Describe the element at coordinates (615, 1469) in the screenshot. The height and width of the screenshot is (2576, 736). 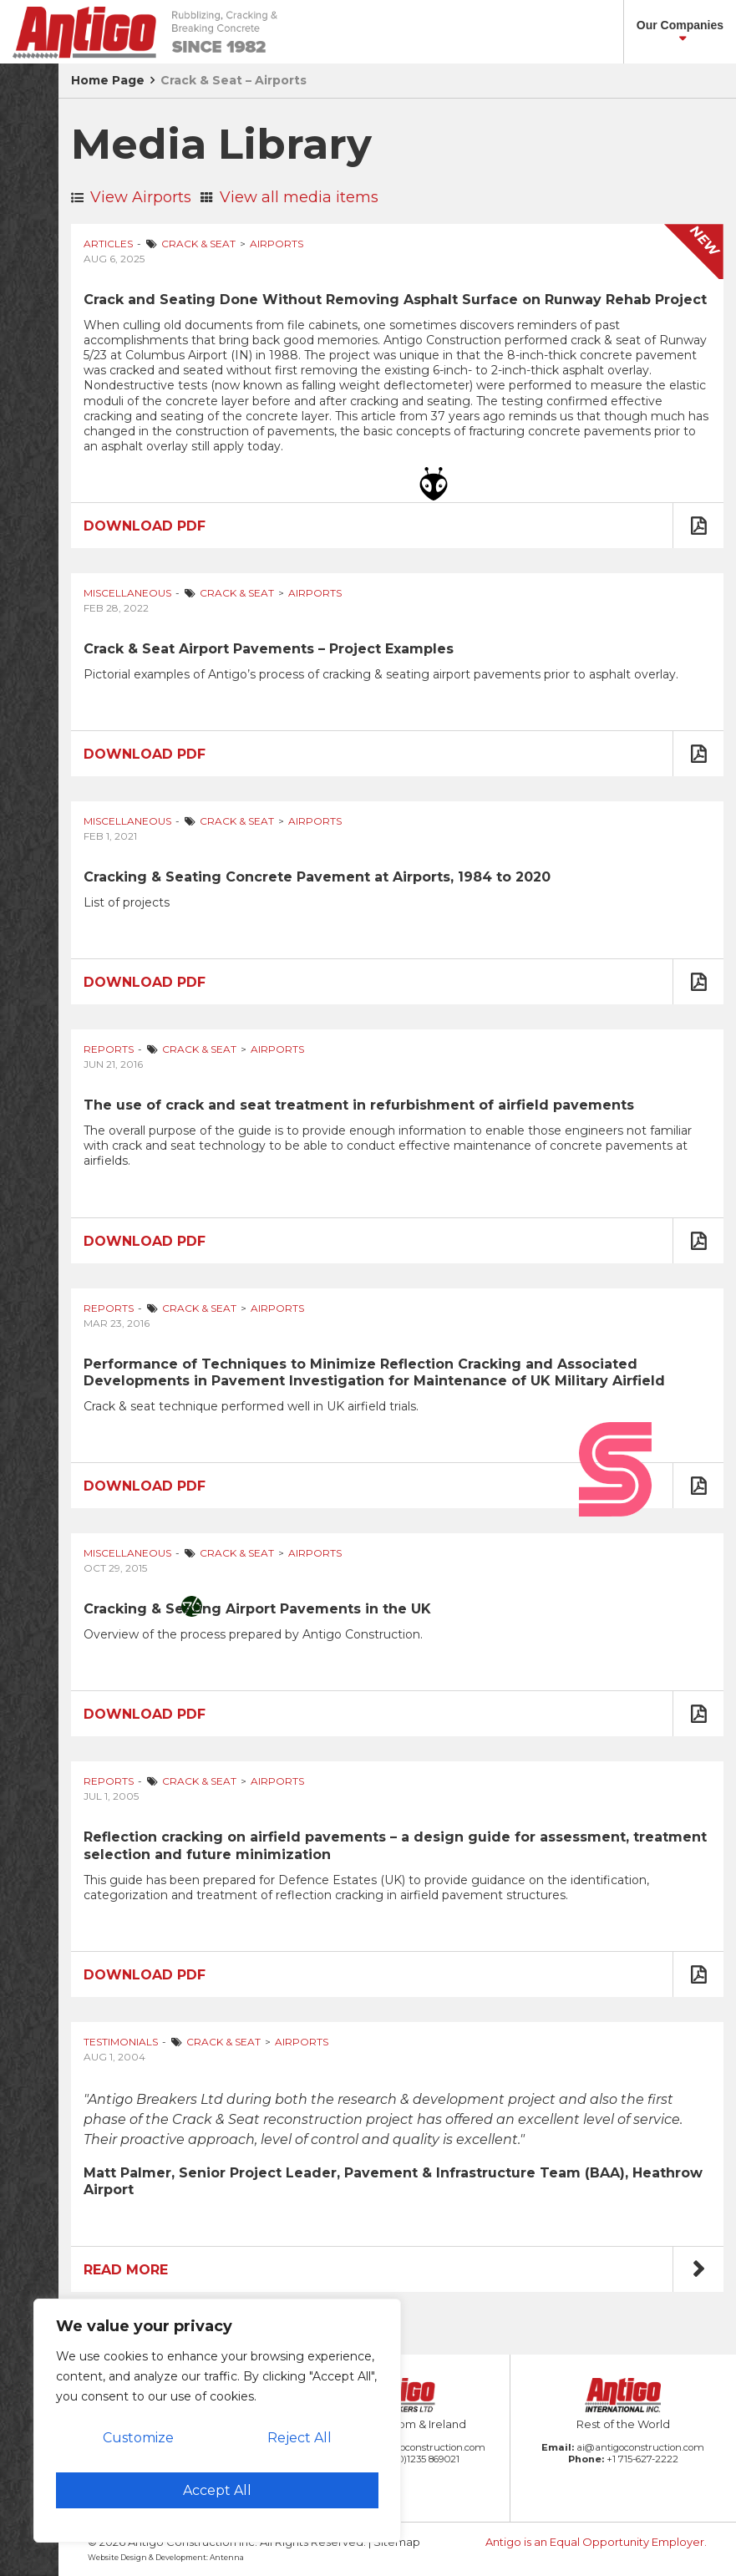
I see `sega brand logo` at that location.